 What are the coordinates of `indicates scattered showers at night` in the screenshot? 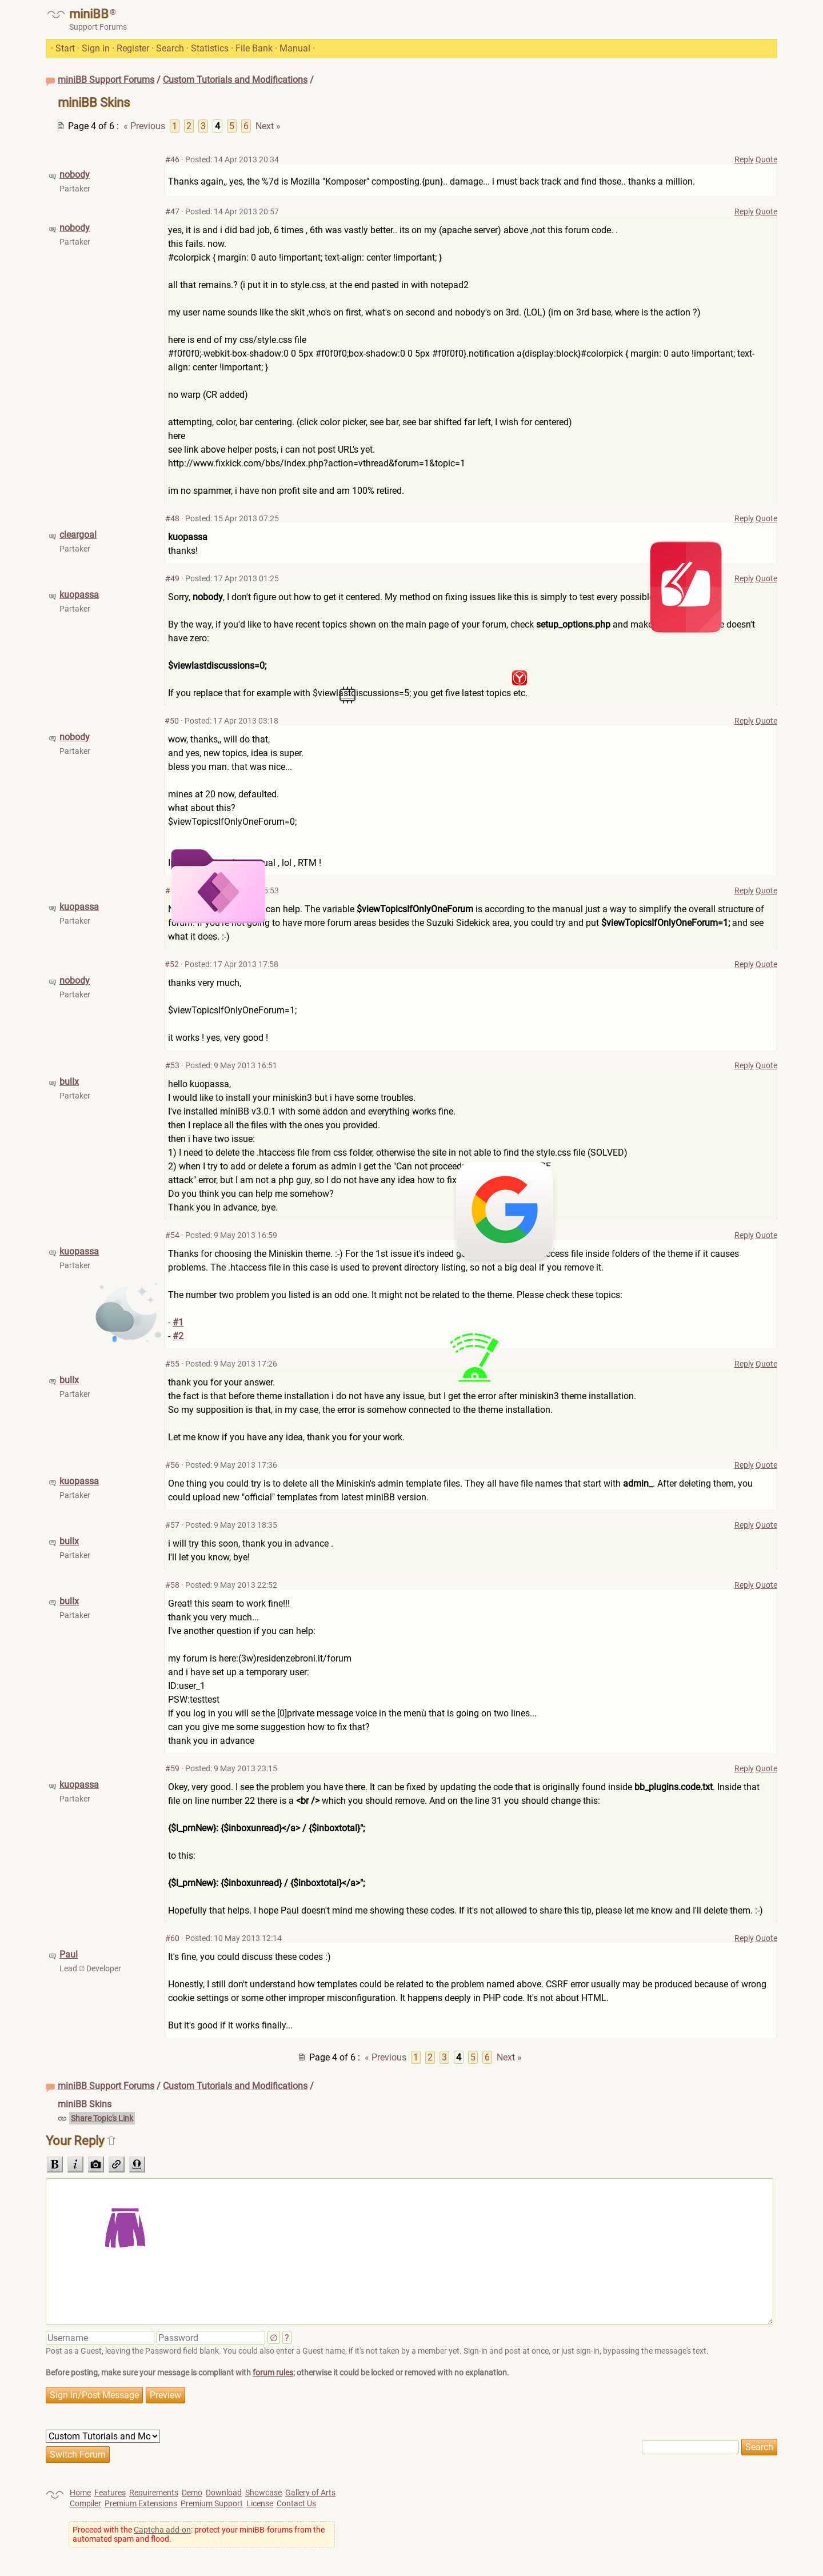 It's located at (128, 1312).